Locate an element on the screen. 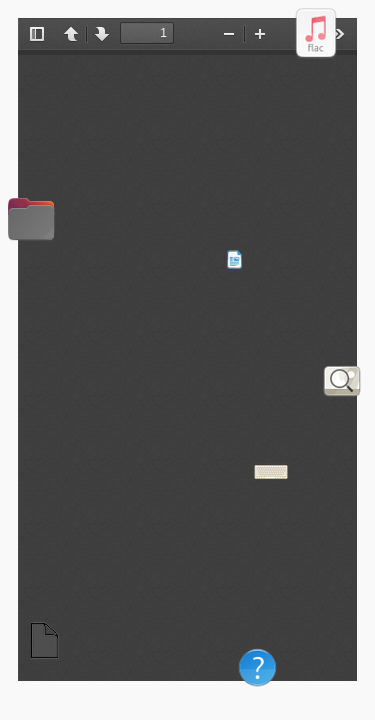 This screenshot has height=720, width=375. a flac audio file is located at coordinates (316, 33).